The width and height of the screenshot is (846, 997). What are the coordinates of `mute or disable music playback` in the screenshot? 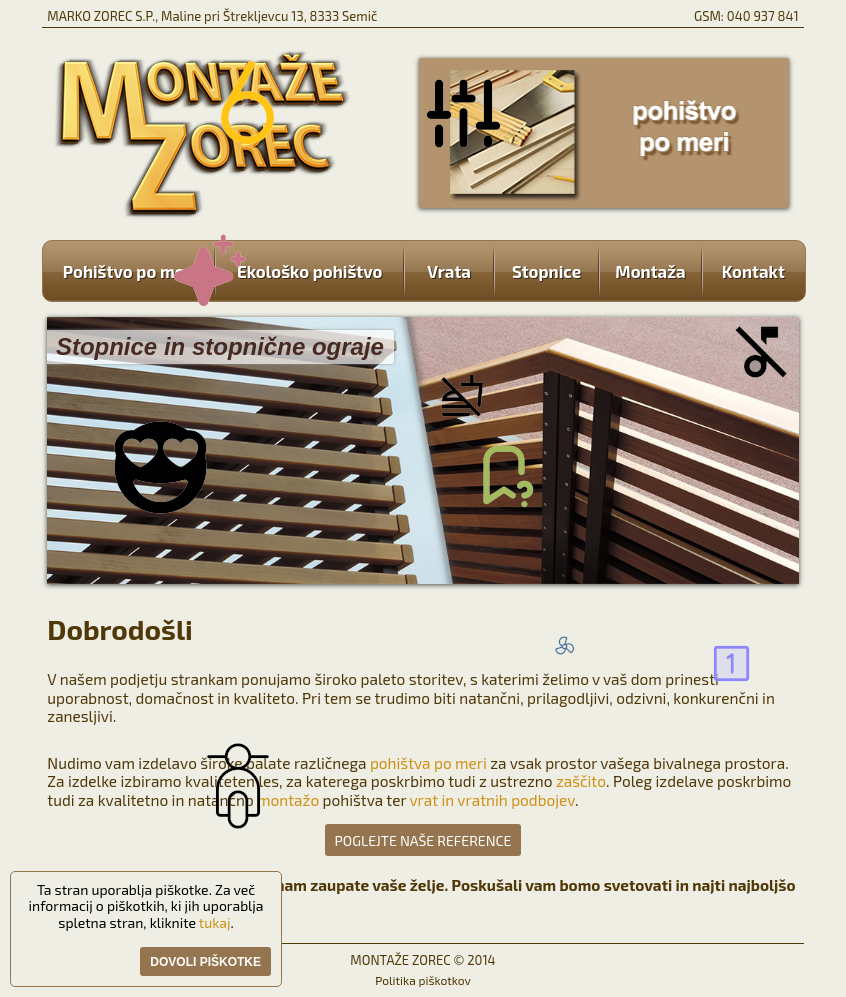 It's located at (761, 352).